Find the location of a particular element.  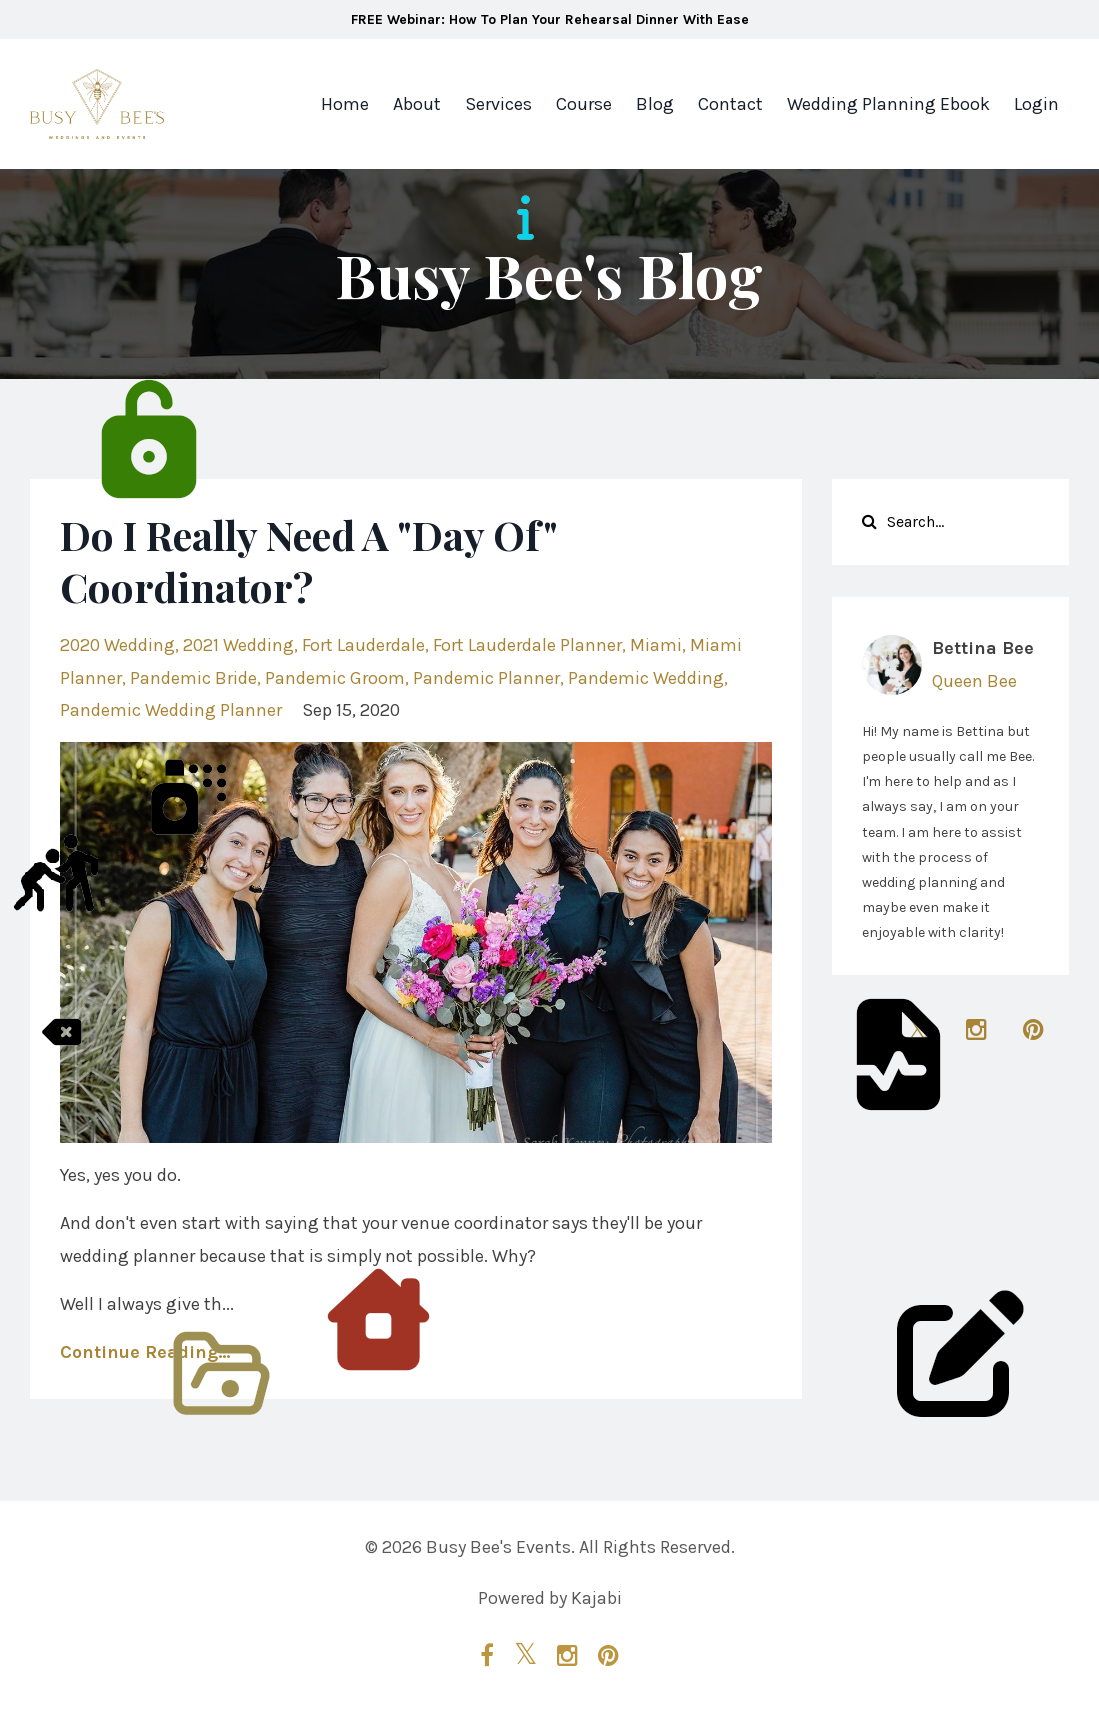

edit or modify content is located at coordinates (961, 1353).